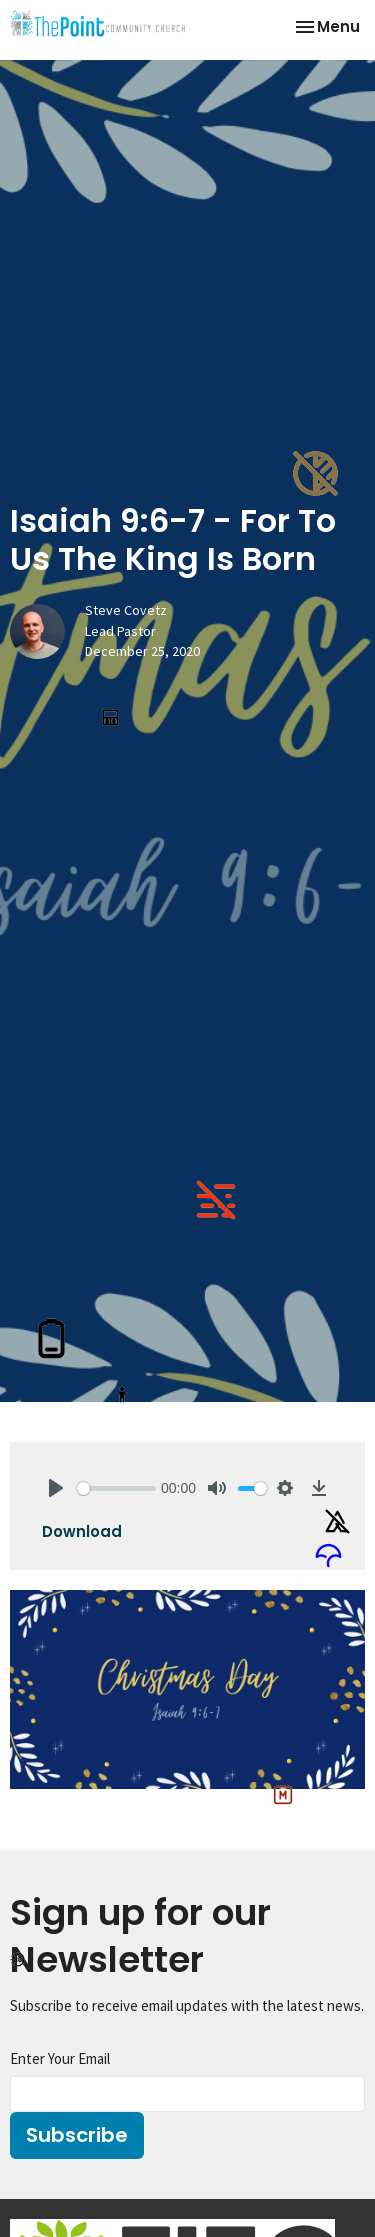  I want to click on visit codecov integration settings, so click(328, 1555).